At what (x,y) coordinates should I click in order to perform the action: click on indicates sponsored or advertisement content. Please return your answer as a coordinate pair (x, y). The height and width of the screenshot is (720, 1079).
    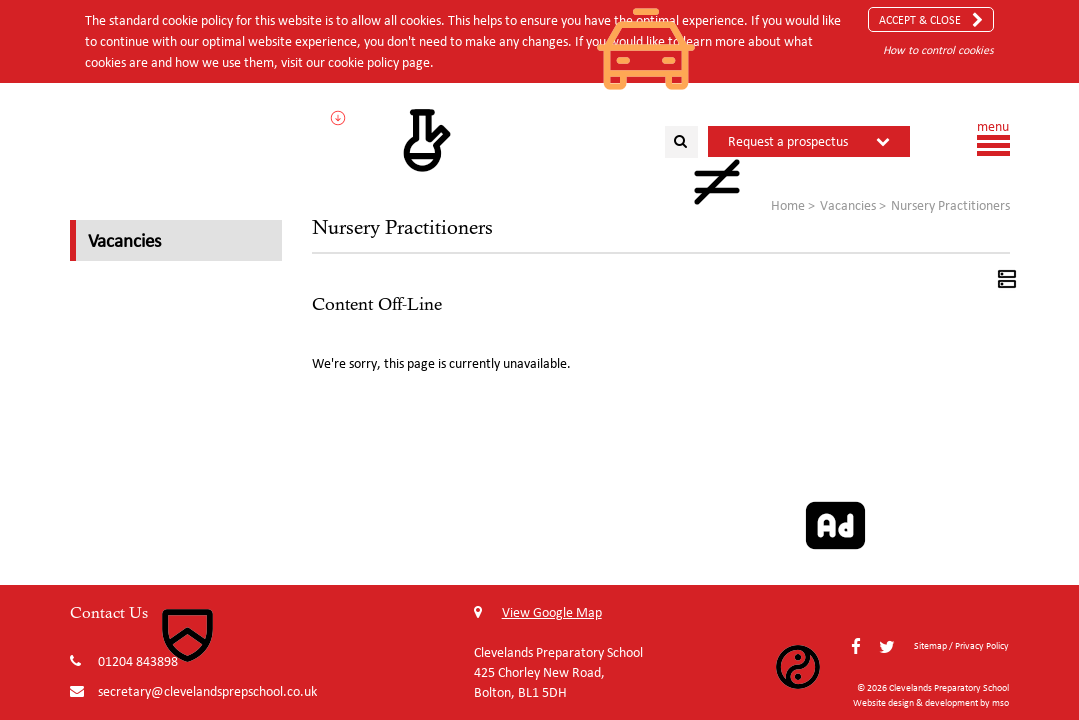
    Looking at the image, I should click on (835, 525).